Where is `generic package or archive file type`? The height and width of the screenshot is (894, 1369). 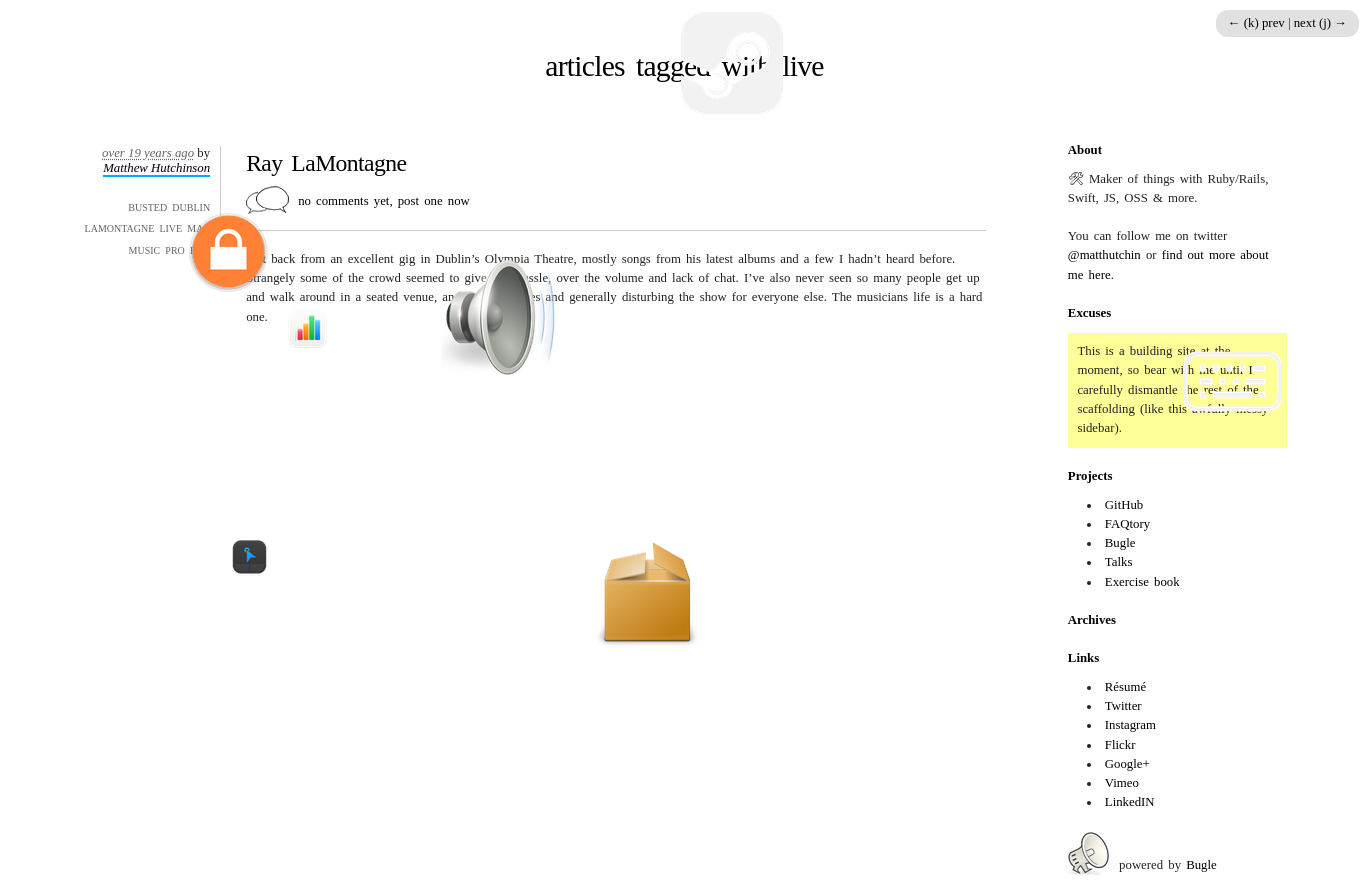 generic package or archive file type is located at coordinates (646, 594).